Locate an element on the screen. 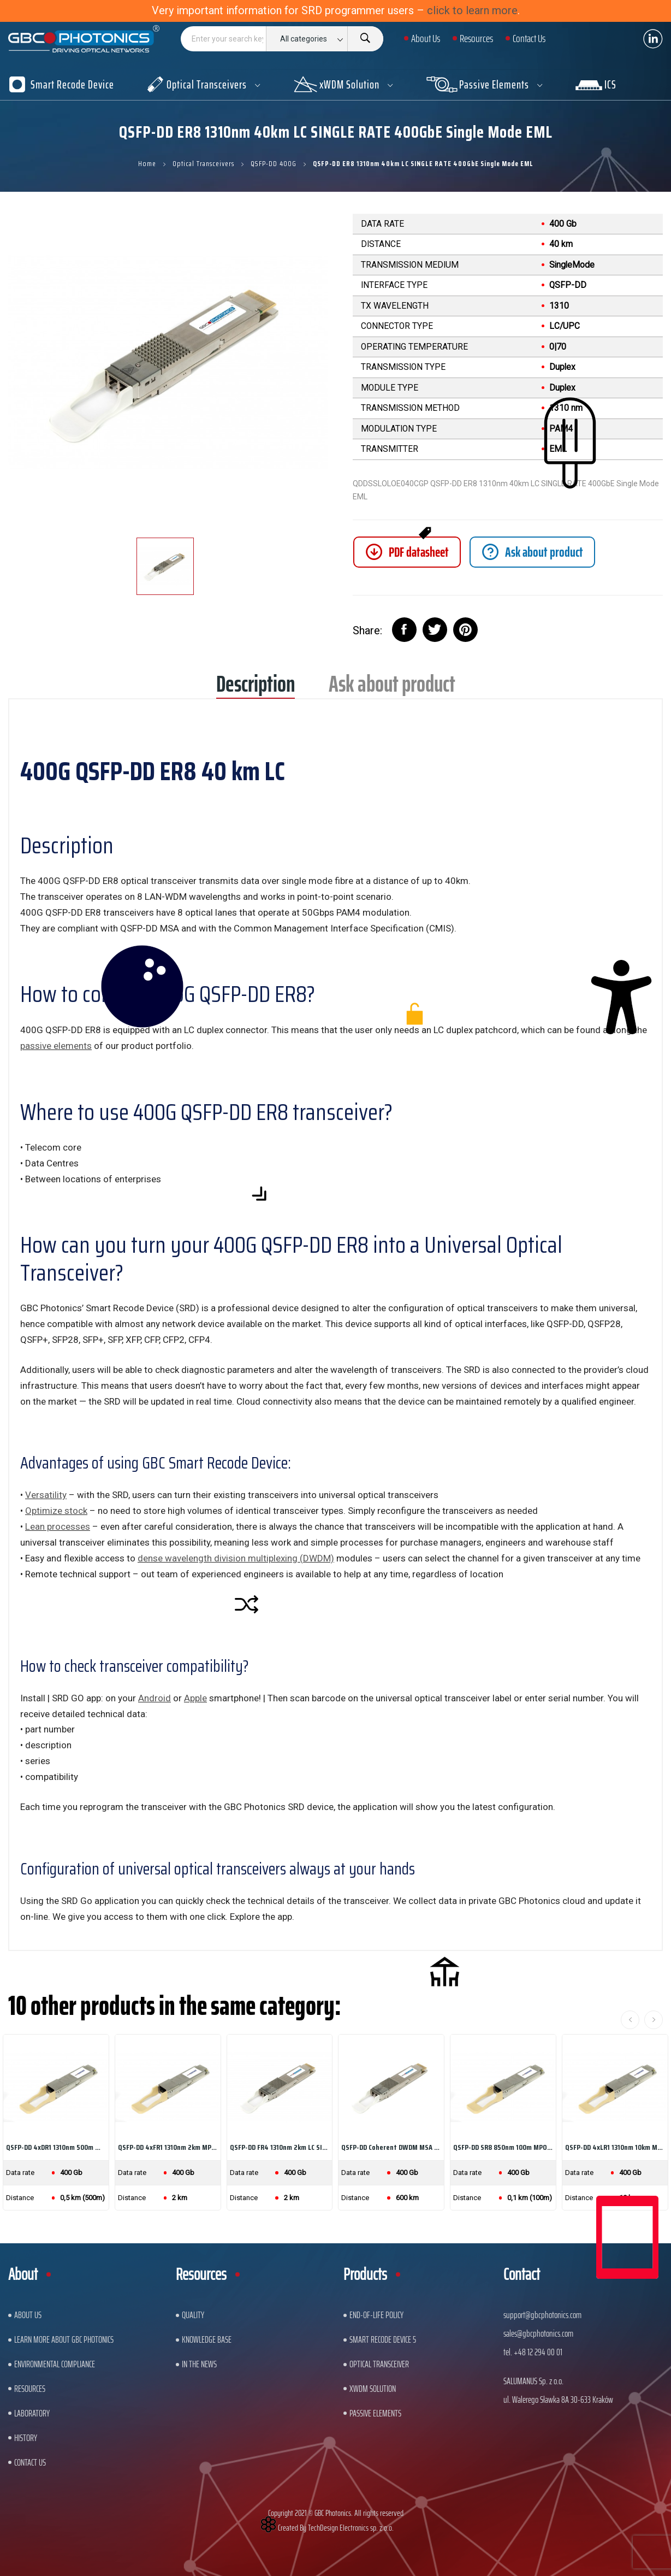 Image resolution: width=671 pixels, height=2576 pixels. unlocked or unsecured state is located at coordinates (414, 1013).